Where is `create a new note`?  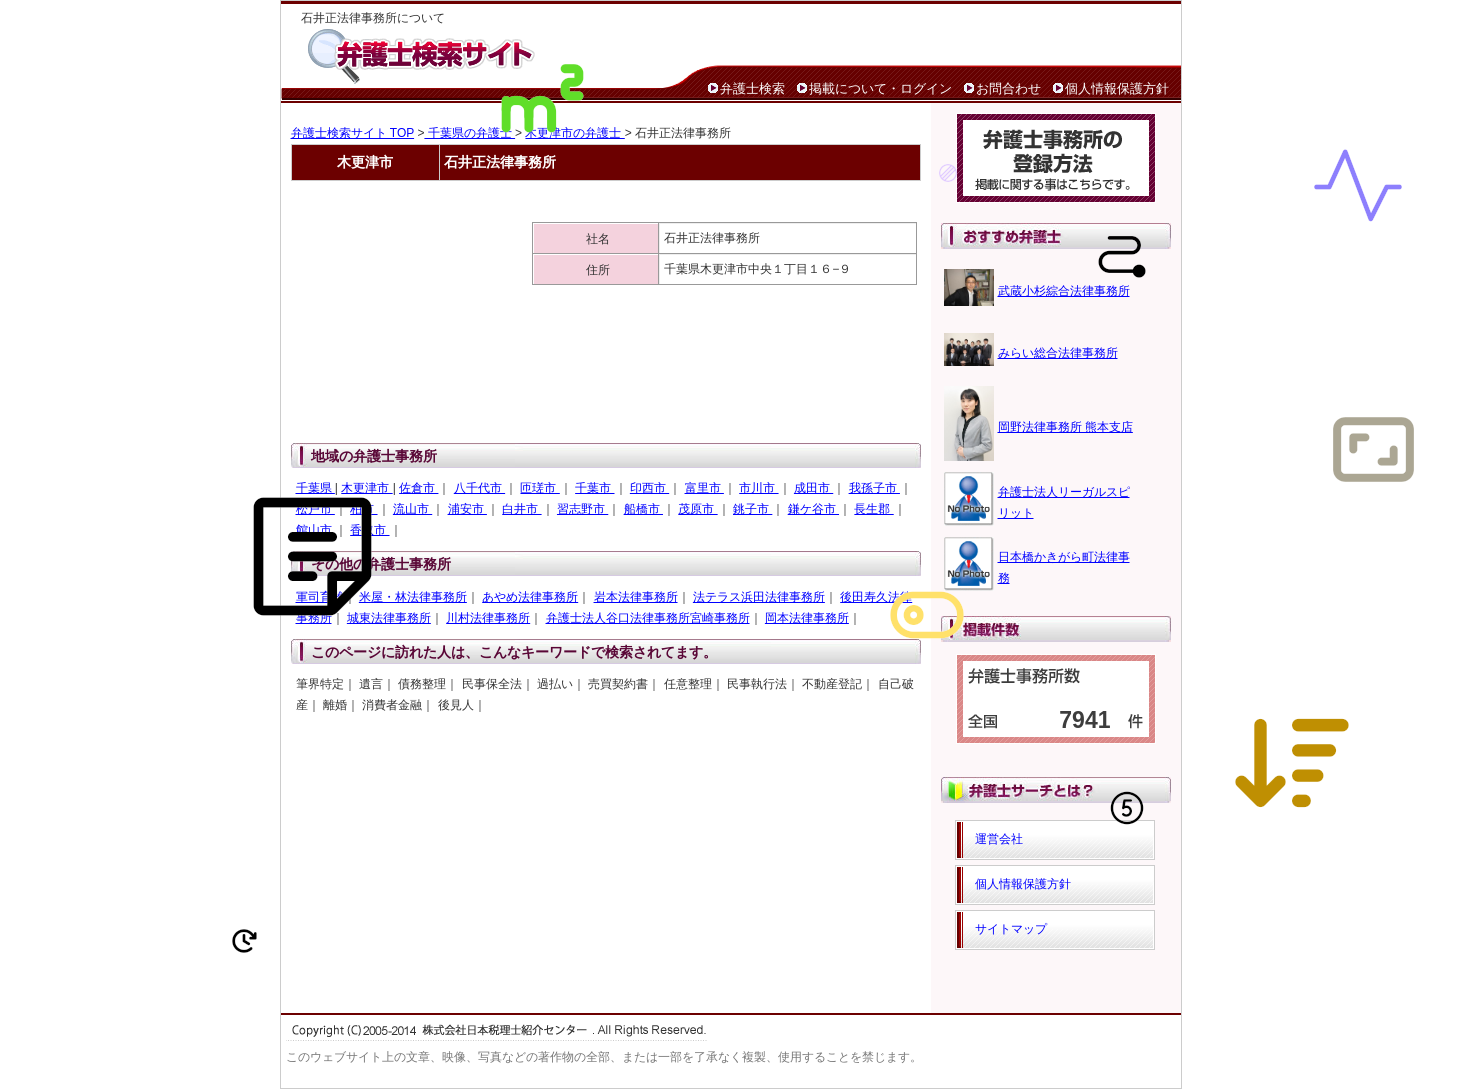 create a new note is located at coordinates (312, 556).